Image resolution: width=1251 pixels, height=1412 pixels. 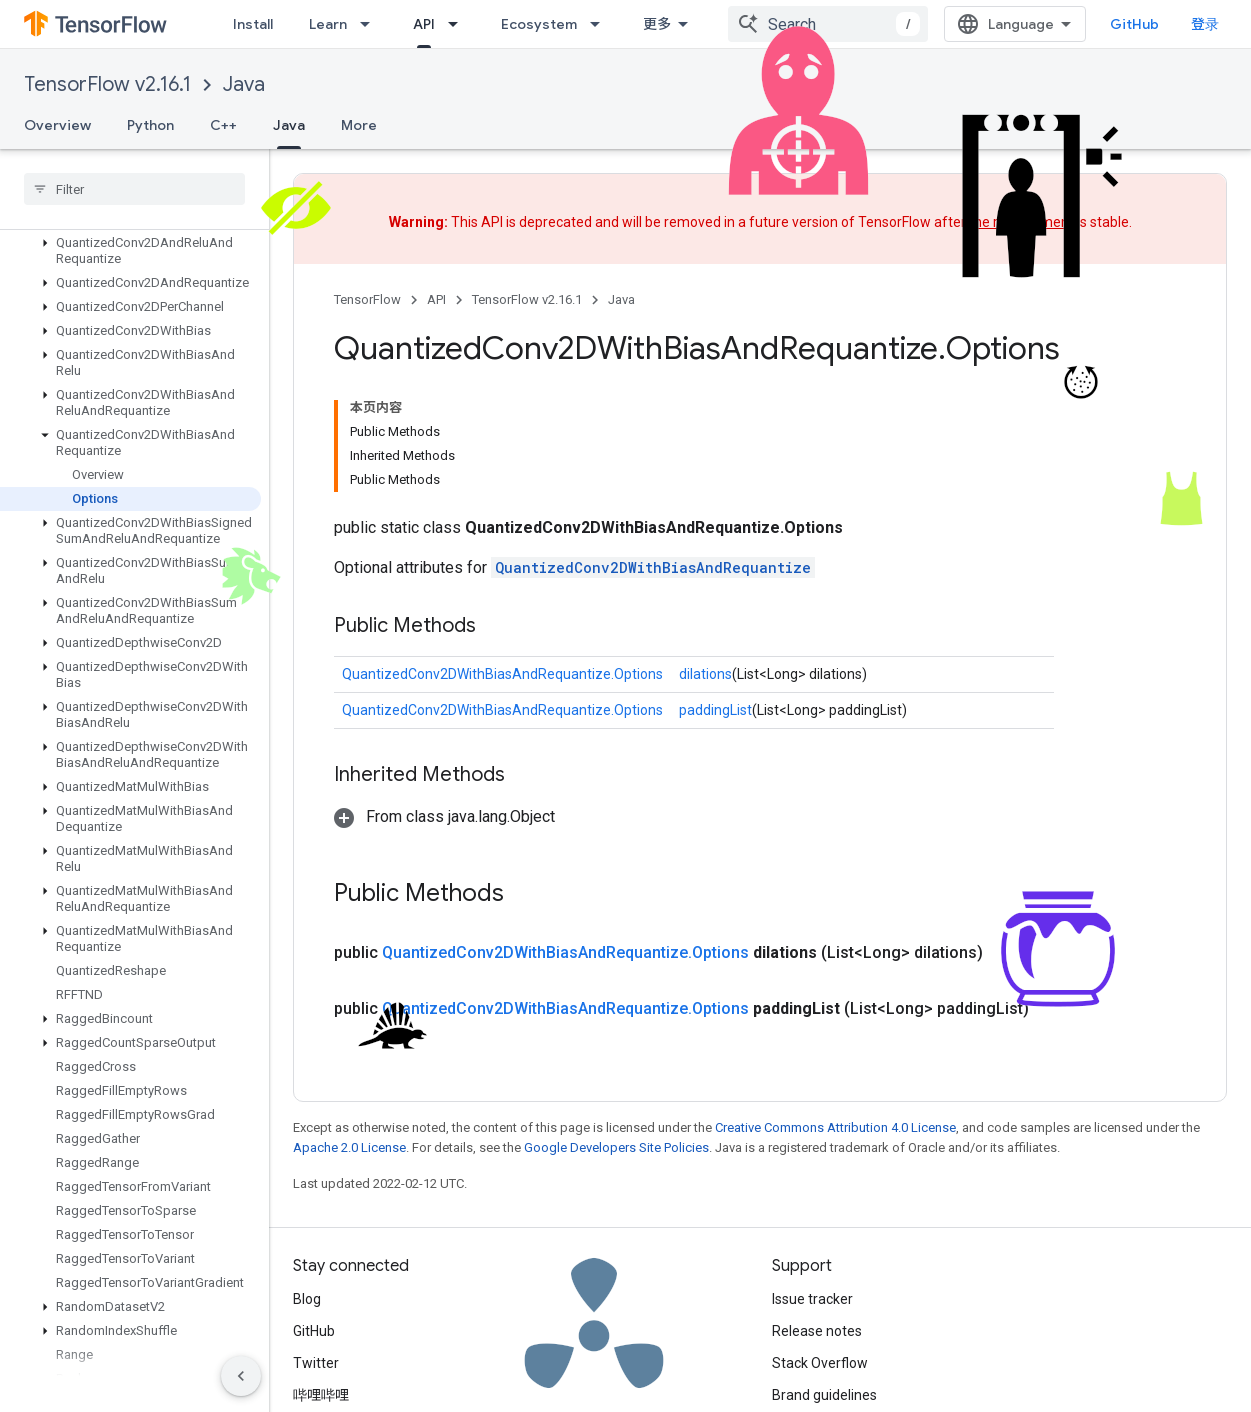 What do you see at coordinates (252, 577) in the screenshot?
I see `represents a lion character or avatar in a game` at bounding box center [252, 577].